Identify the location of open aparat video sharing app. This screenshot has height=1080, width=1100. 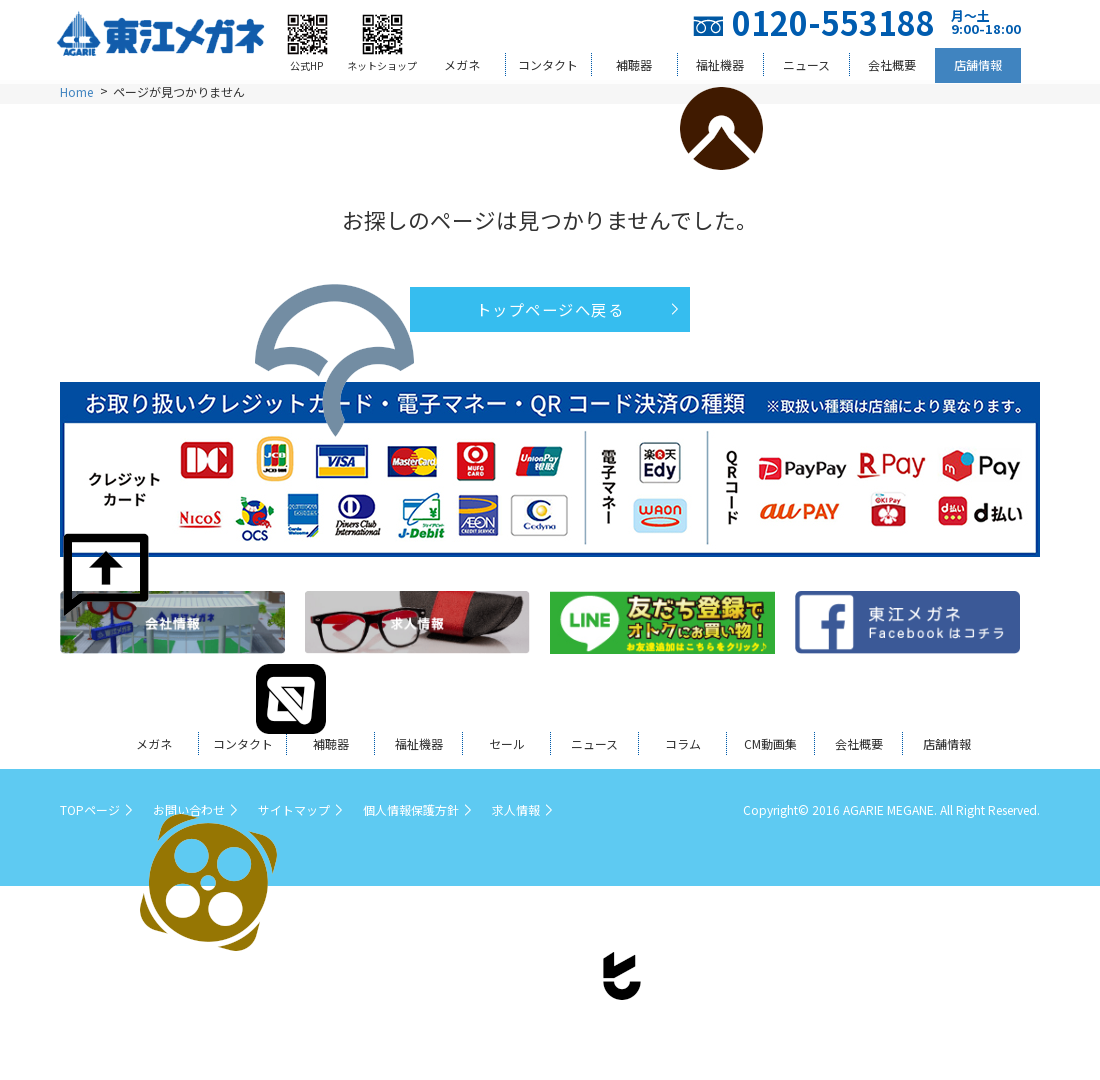
(208, 882).